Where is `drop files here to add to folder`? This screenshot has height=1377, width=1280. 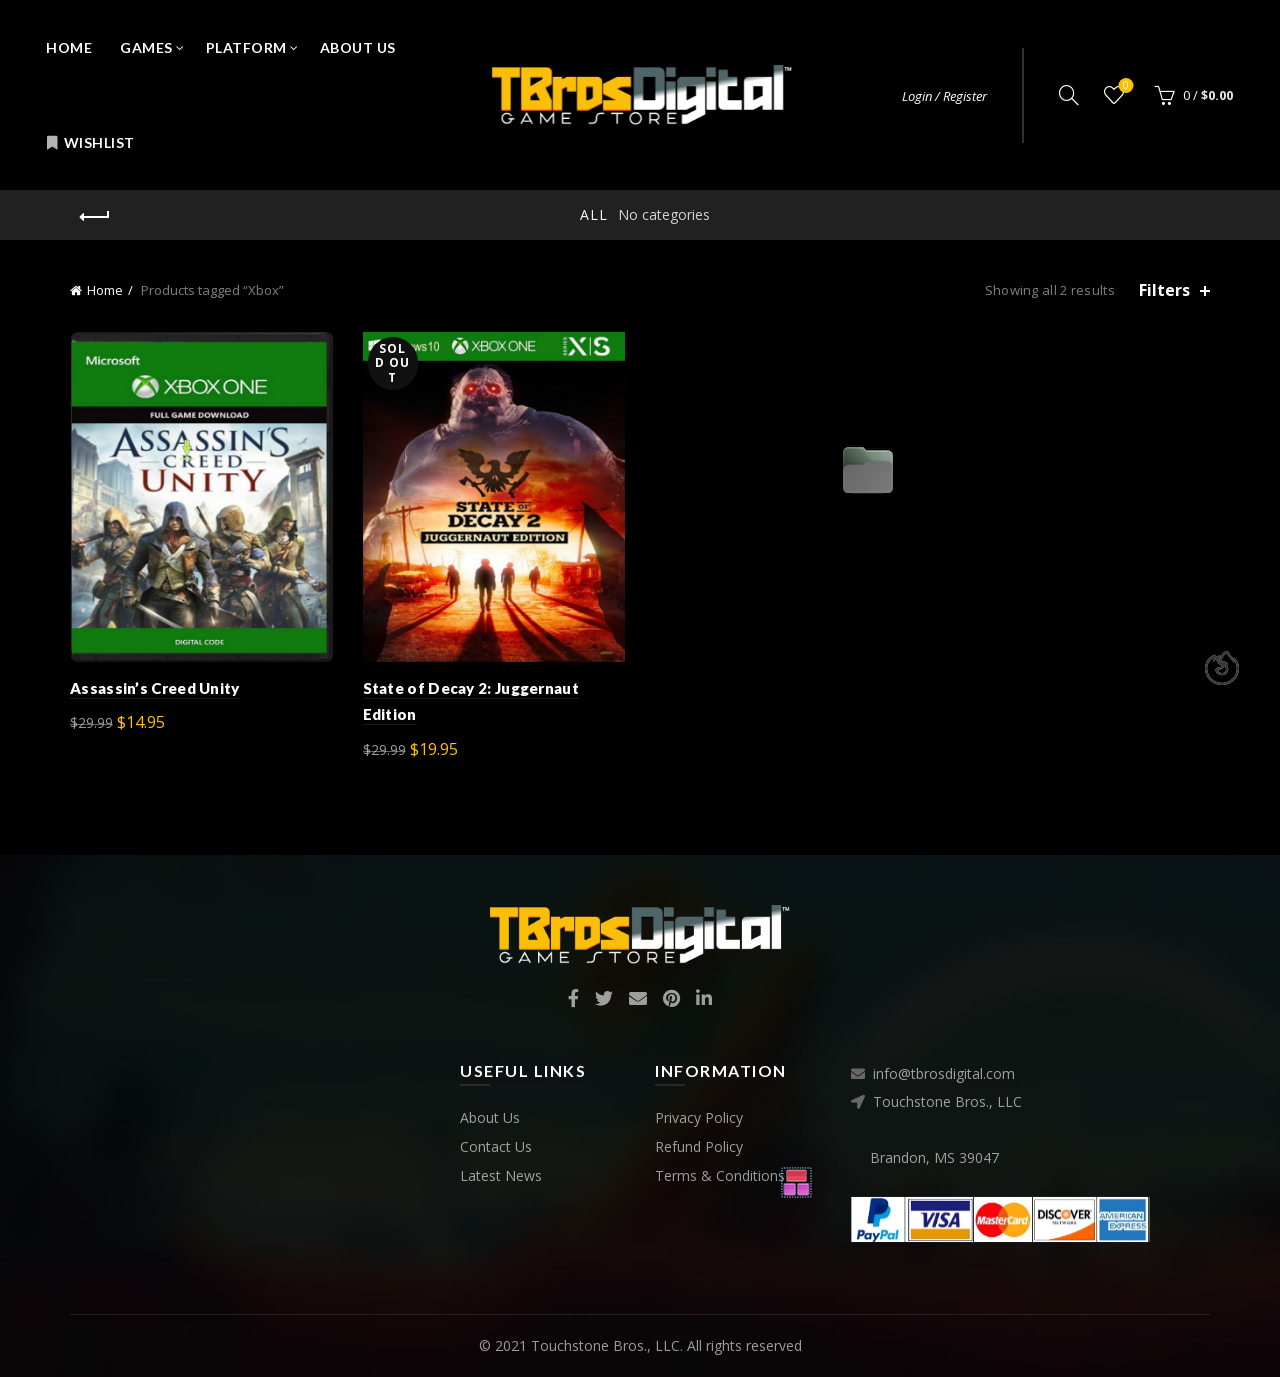
drop files here to add to folder is located at coordinates (868, 470).